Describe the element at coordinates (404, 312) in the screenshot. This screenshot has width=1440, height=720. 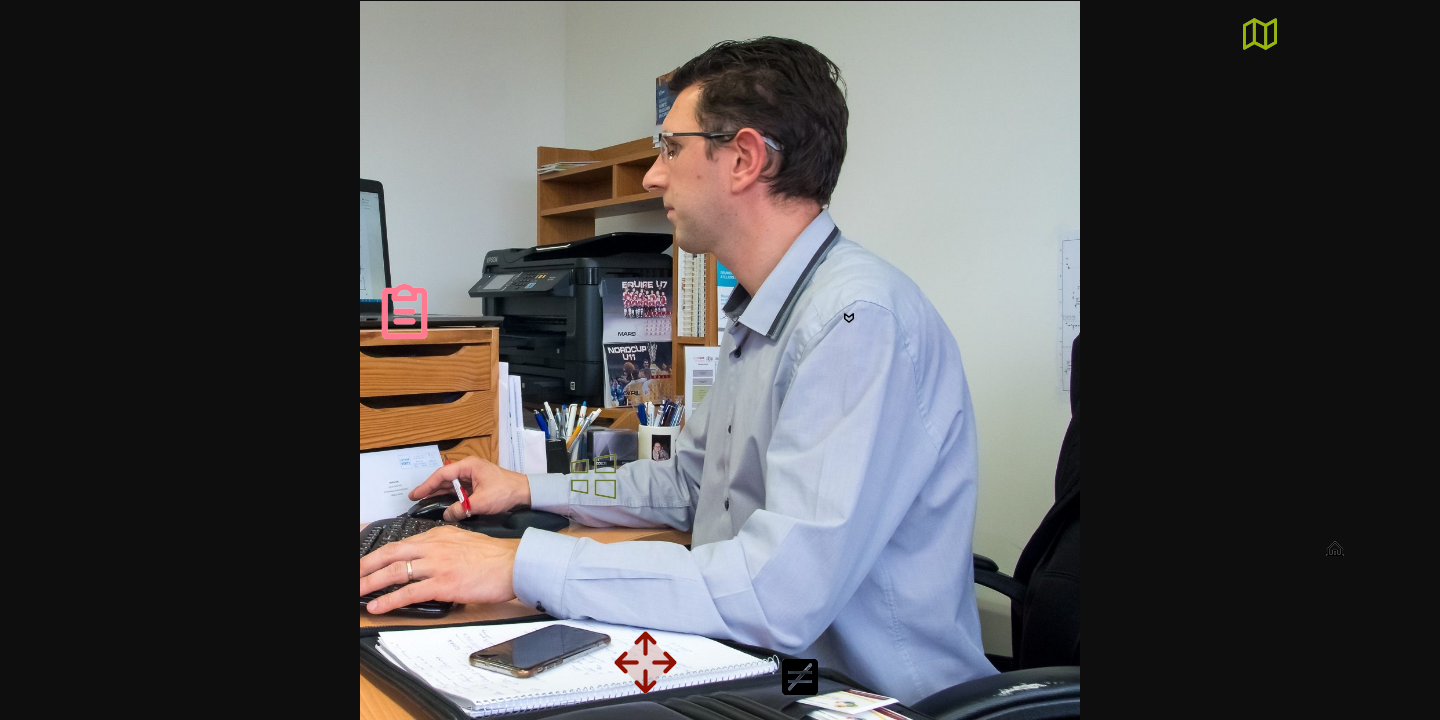
I see `view clipboard contents` at that location.